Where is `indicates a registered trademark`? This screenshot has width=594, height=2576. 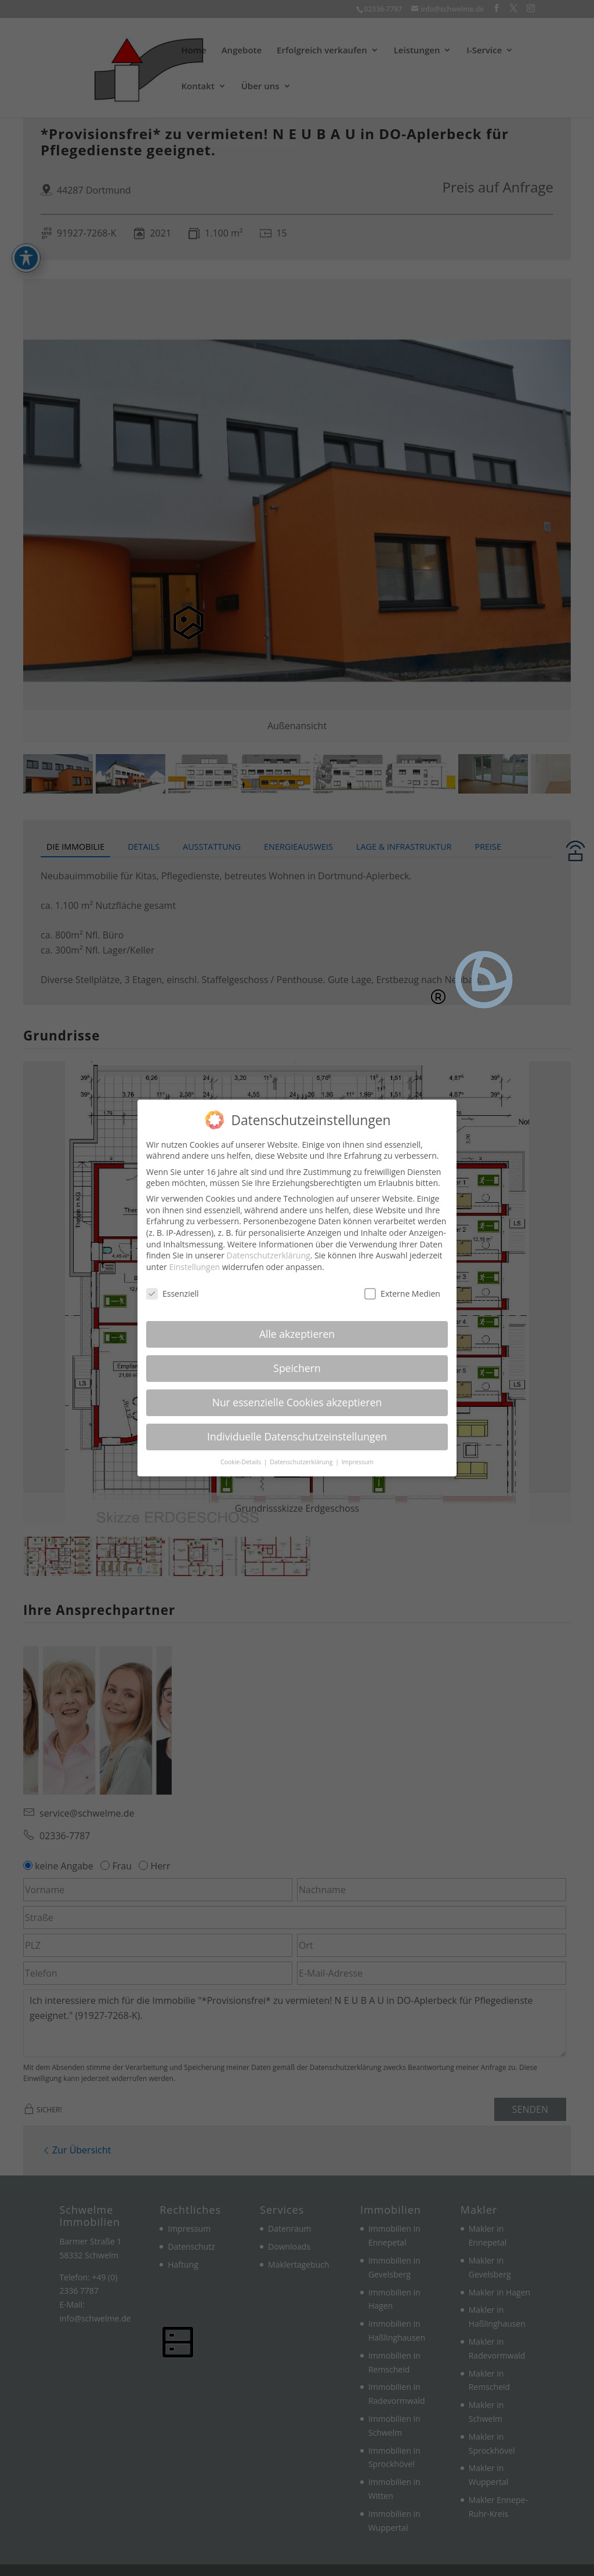
indicates a registered trademark is located at coordinates (438, 996).